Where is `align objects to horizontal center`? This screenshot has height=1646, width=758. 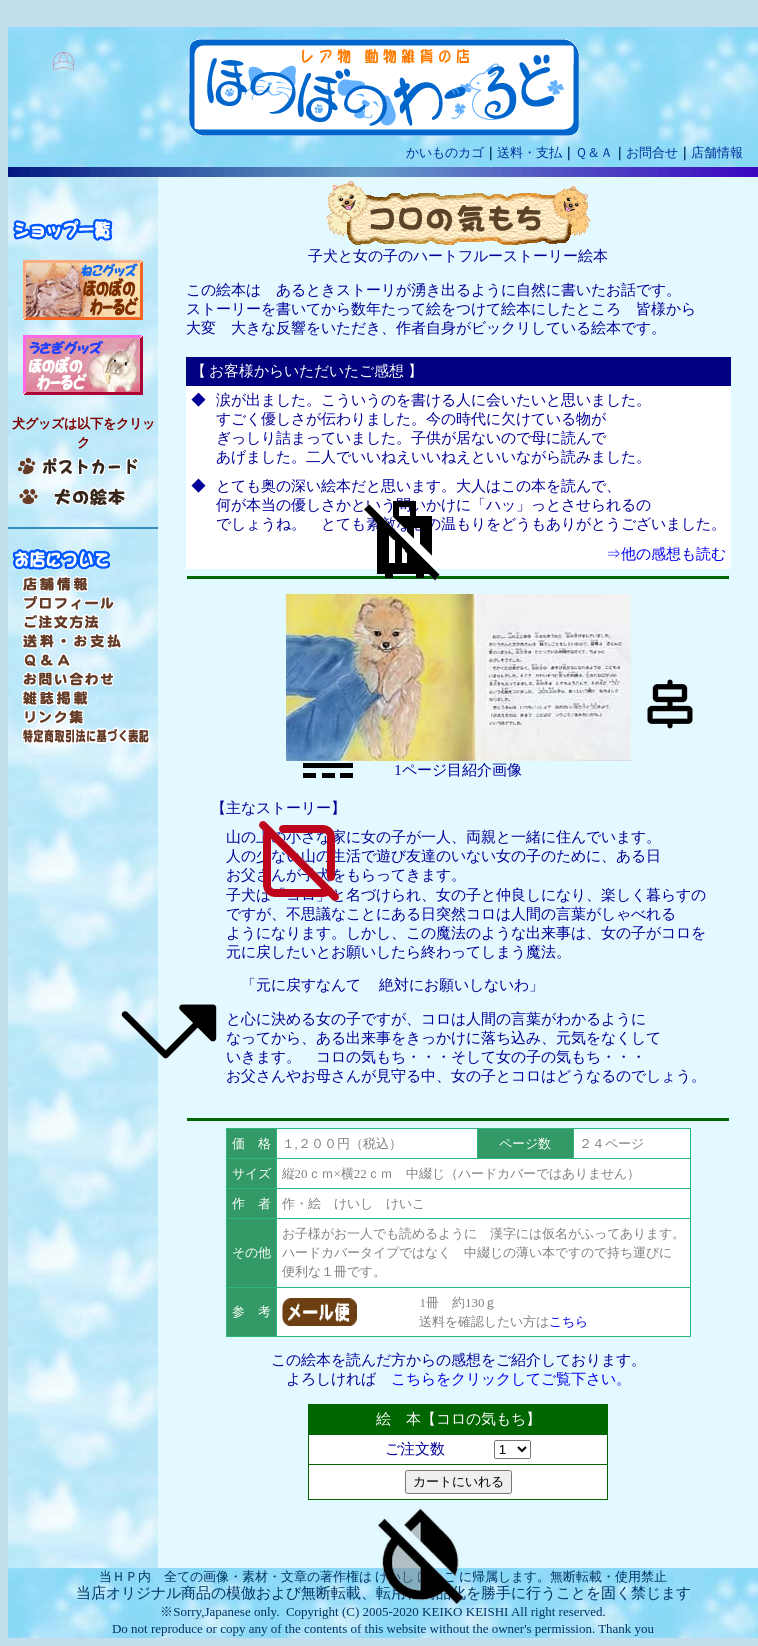
align objects to horizontal center is located at coordinates (670, 704).